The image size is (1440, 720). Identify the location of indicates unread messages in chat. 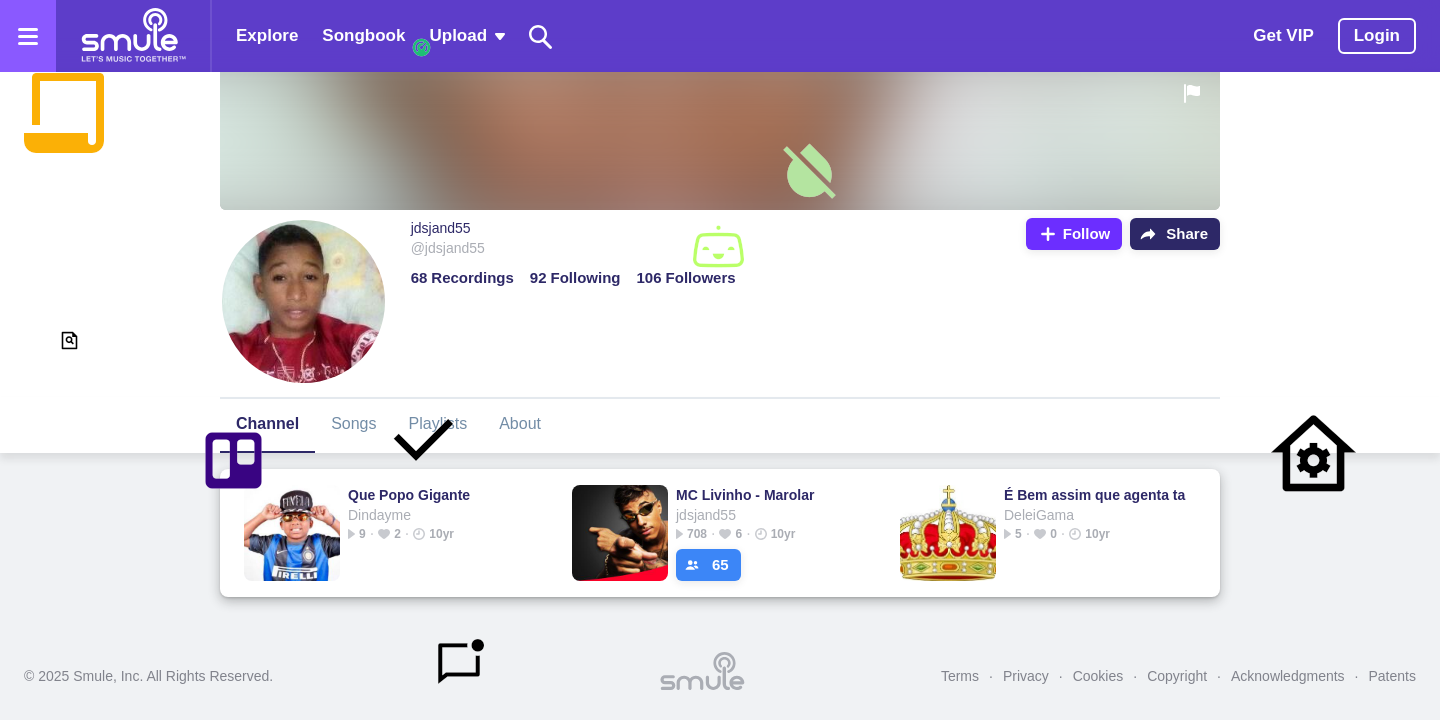
(459, 662).